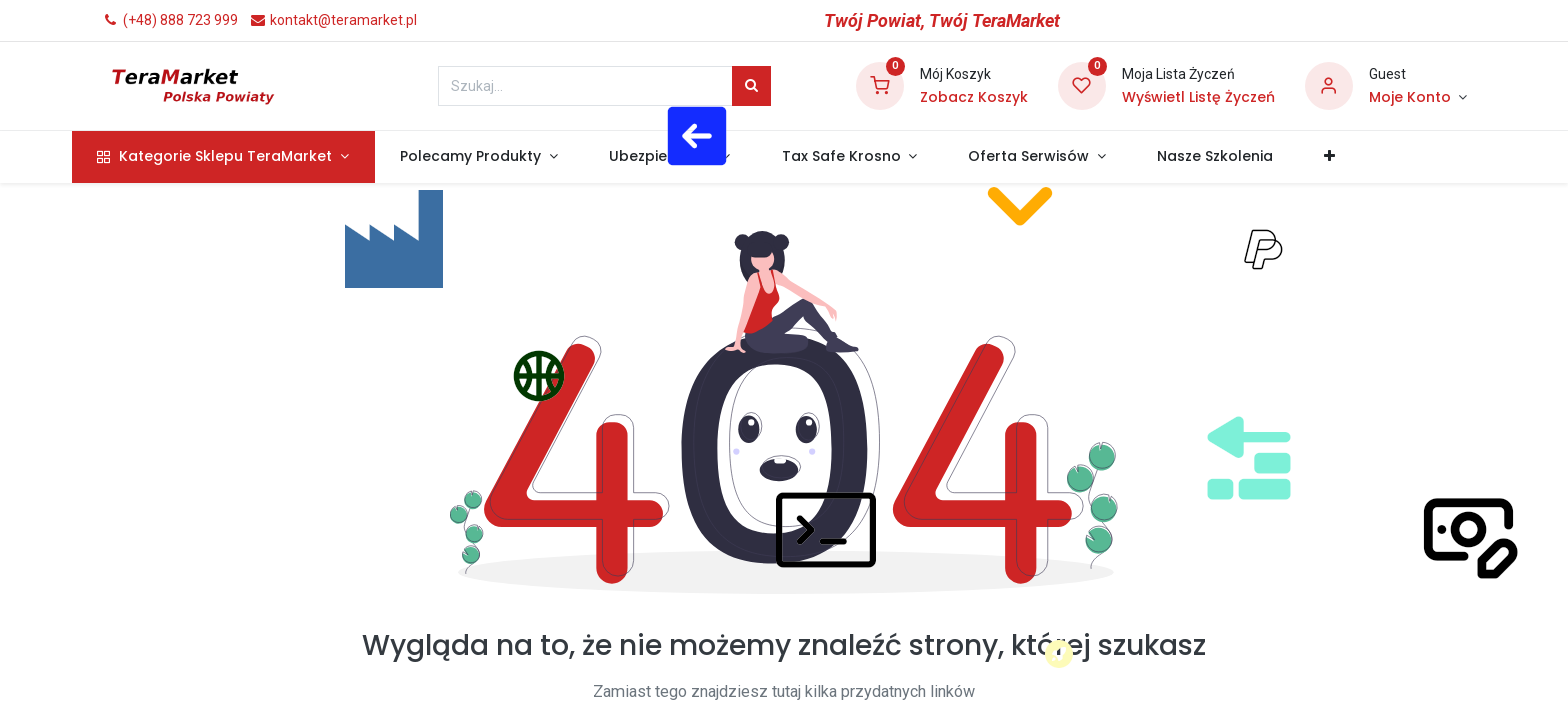 The height and width of the screenshot is (720, 1568). Describe the element at coordinates (1468, 529) in the screenshot. I see `edit payment or transaction details` at that location.